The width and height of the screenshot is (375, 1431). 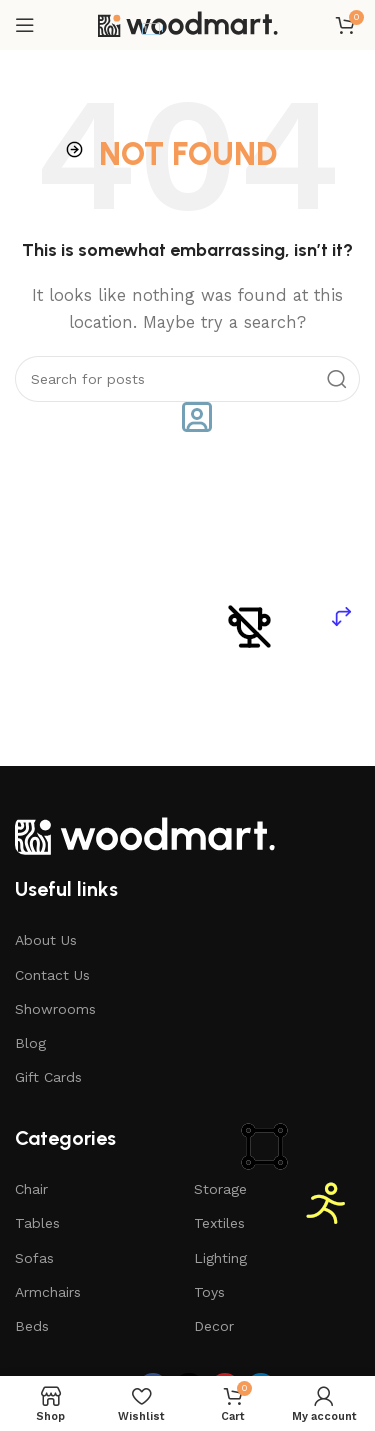 What do you see at coordinates (197, 417) in the screenshot?
I see `view user profile` at bounding box center [197, 417].